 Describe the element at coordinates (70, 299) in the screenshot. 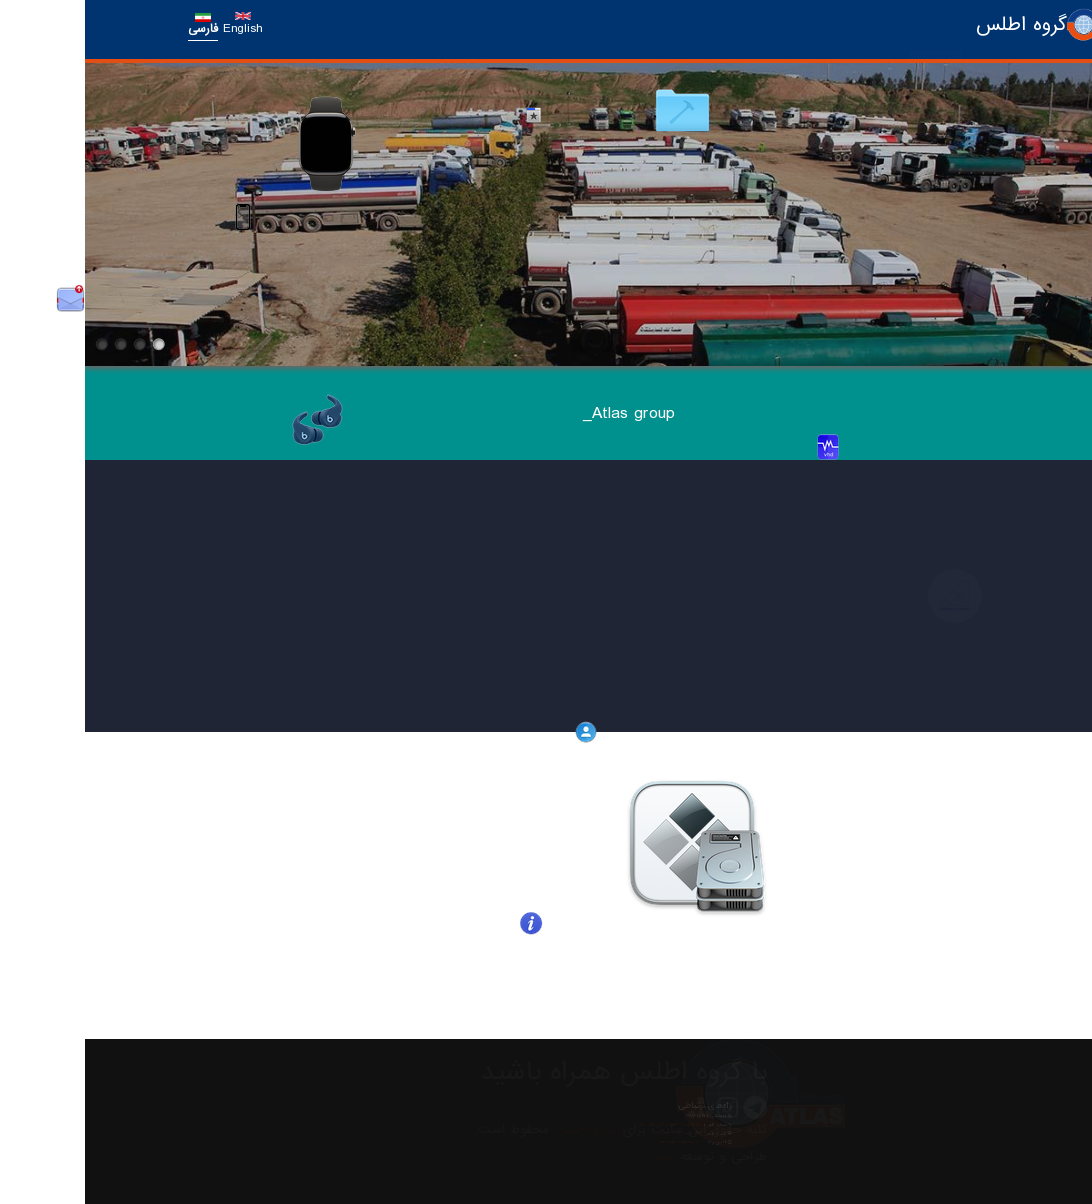

I see `send an email or message` at that location.